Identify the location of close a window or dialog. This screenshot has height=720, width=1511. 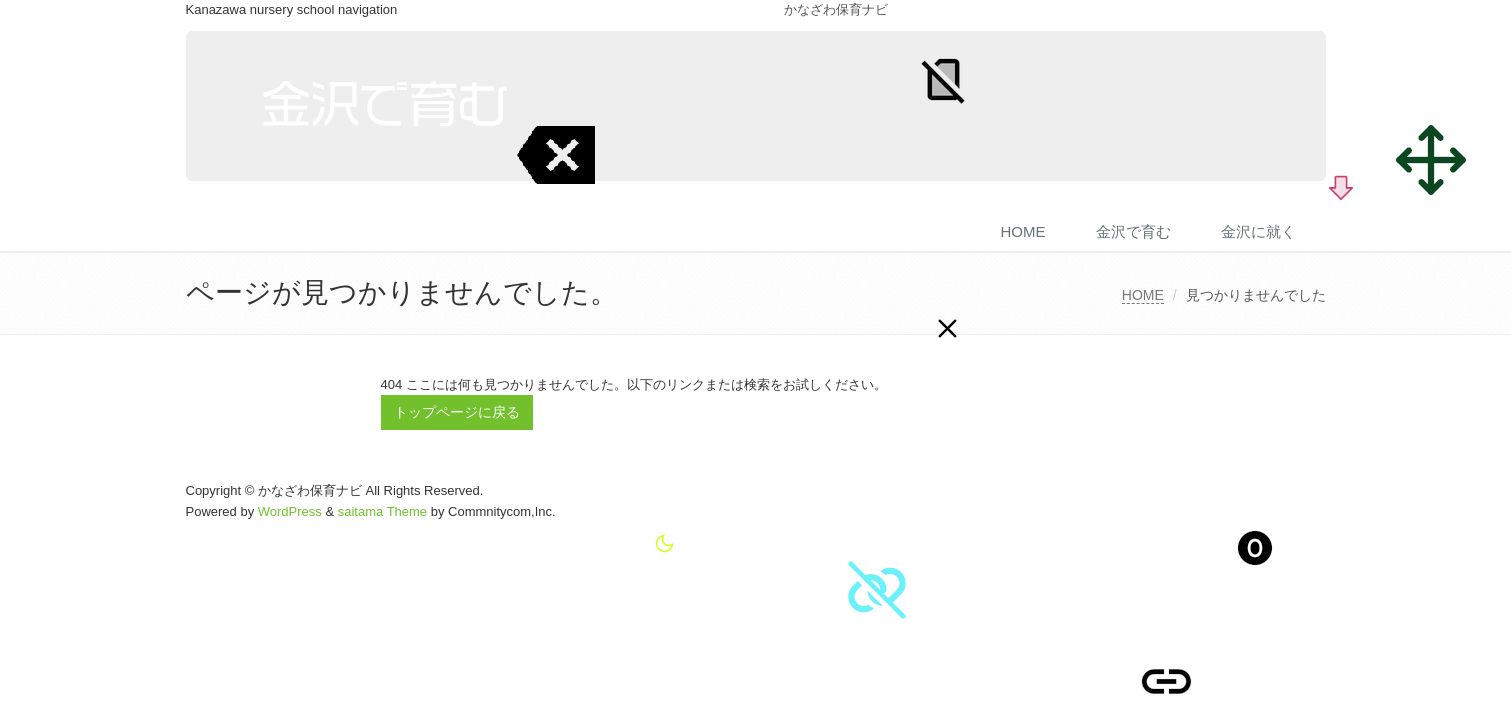
(947, 328).